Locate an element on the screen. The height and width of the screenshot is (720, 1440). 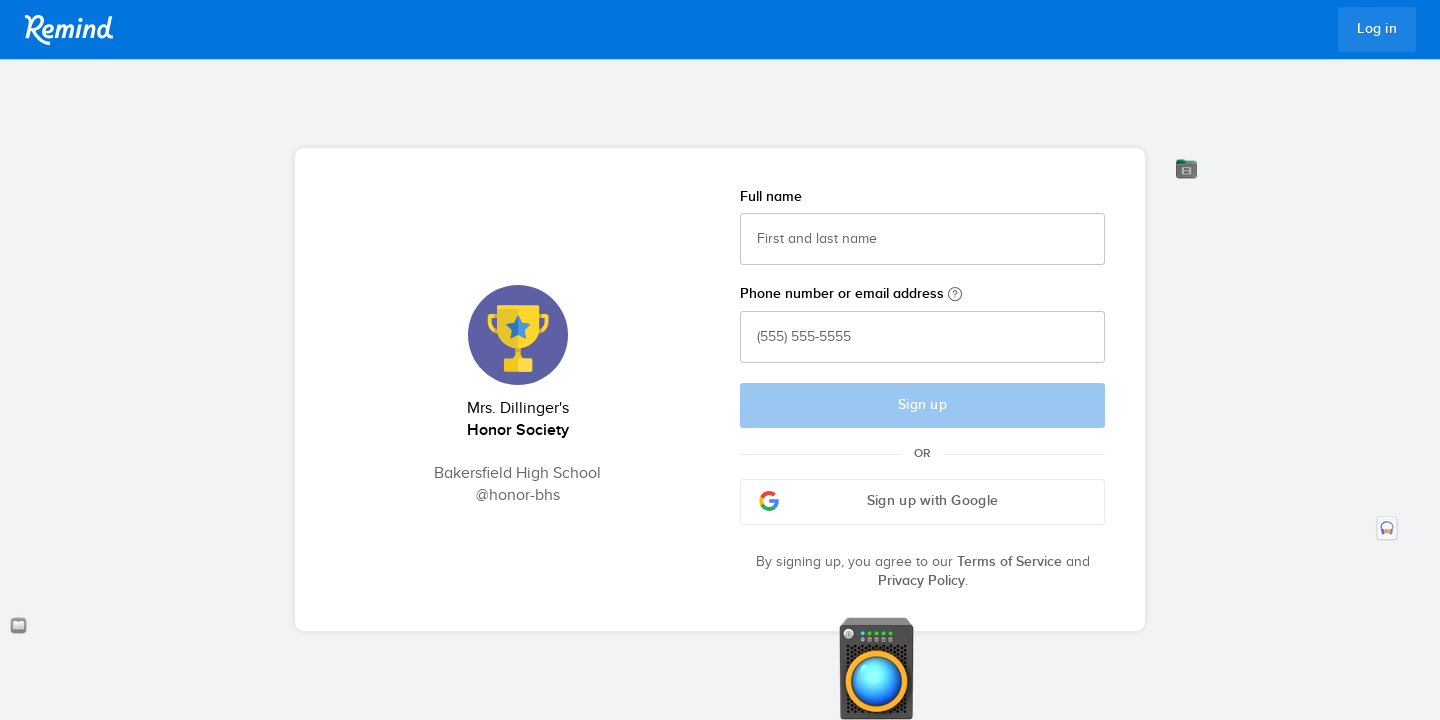
open the Books app is located at coordinates (18, 625).